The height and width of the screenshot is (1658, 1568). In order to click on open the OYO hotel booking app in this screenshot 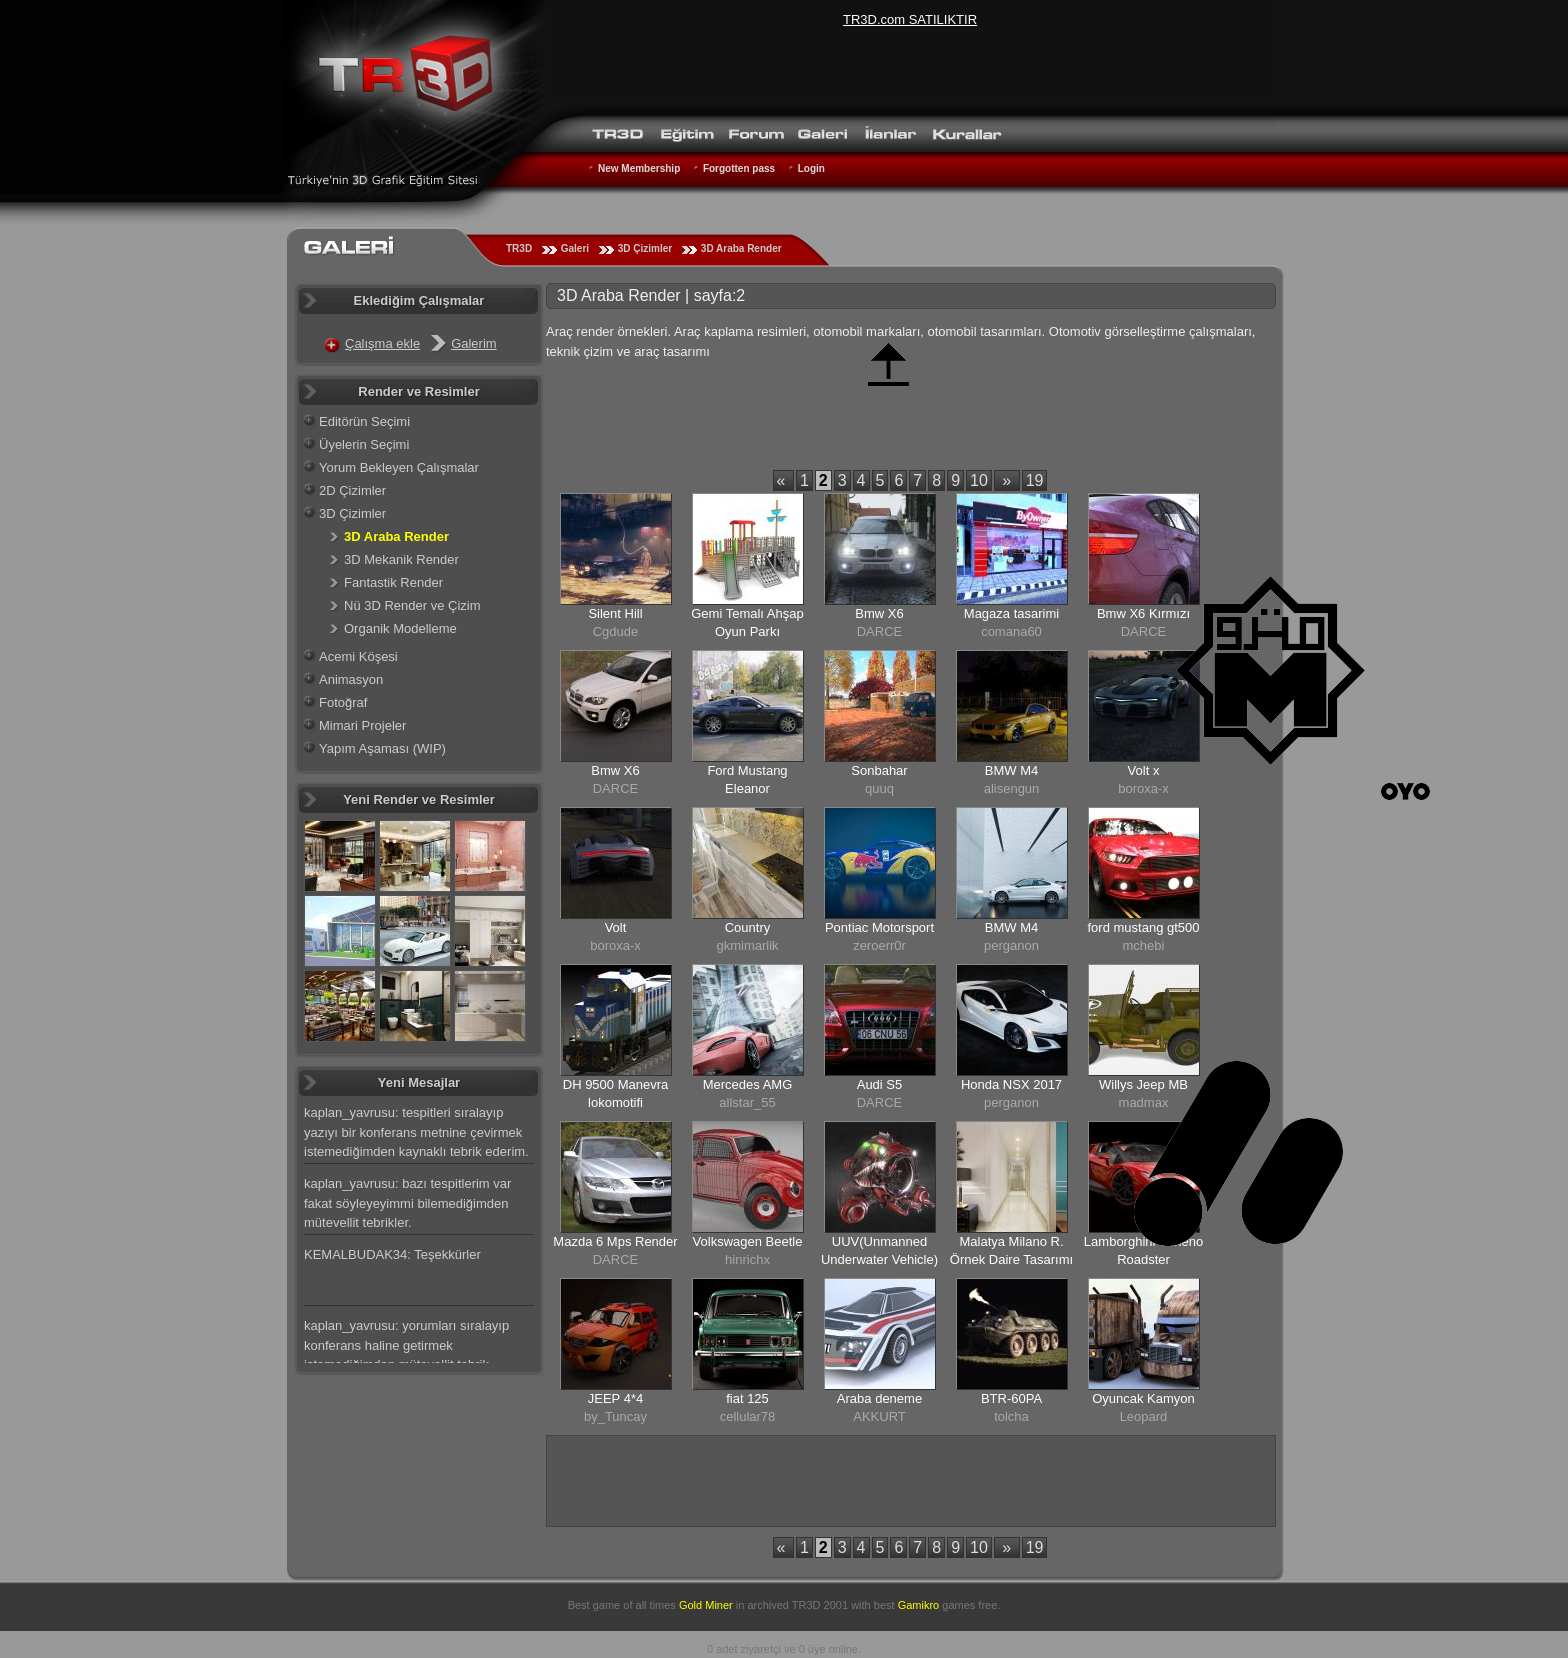, I will do `click(1405, 791)`.